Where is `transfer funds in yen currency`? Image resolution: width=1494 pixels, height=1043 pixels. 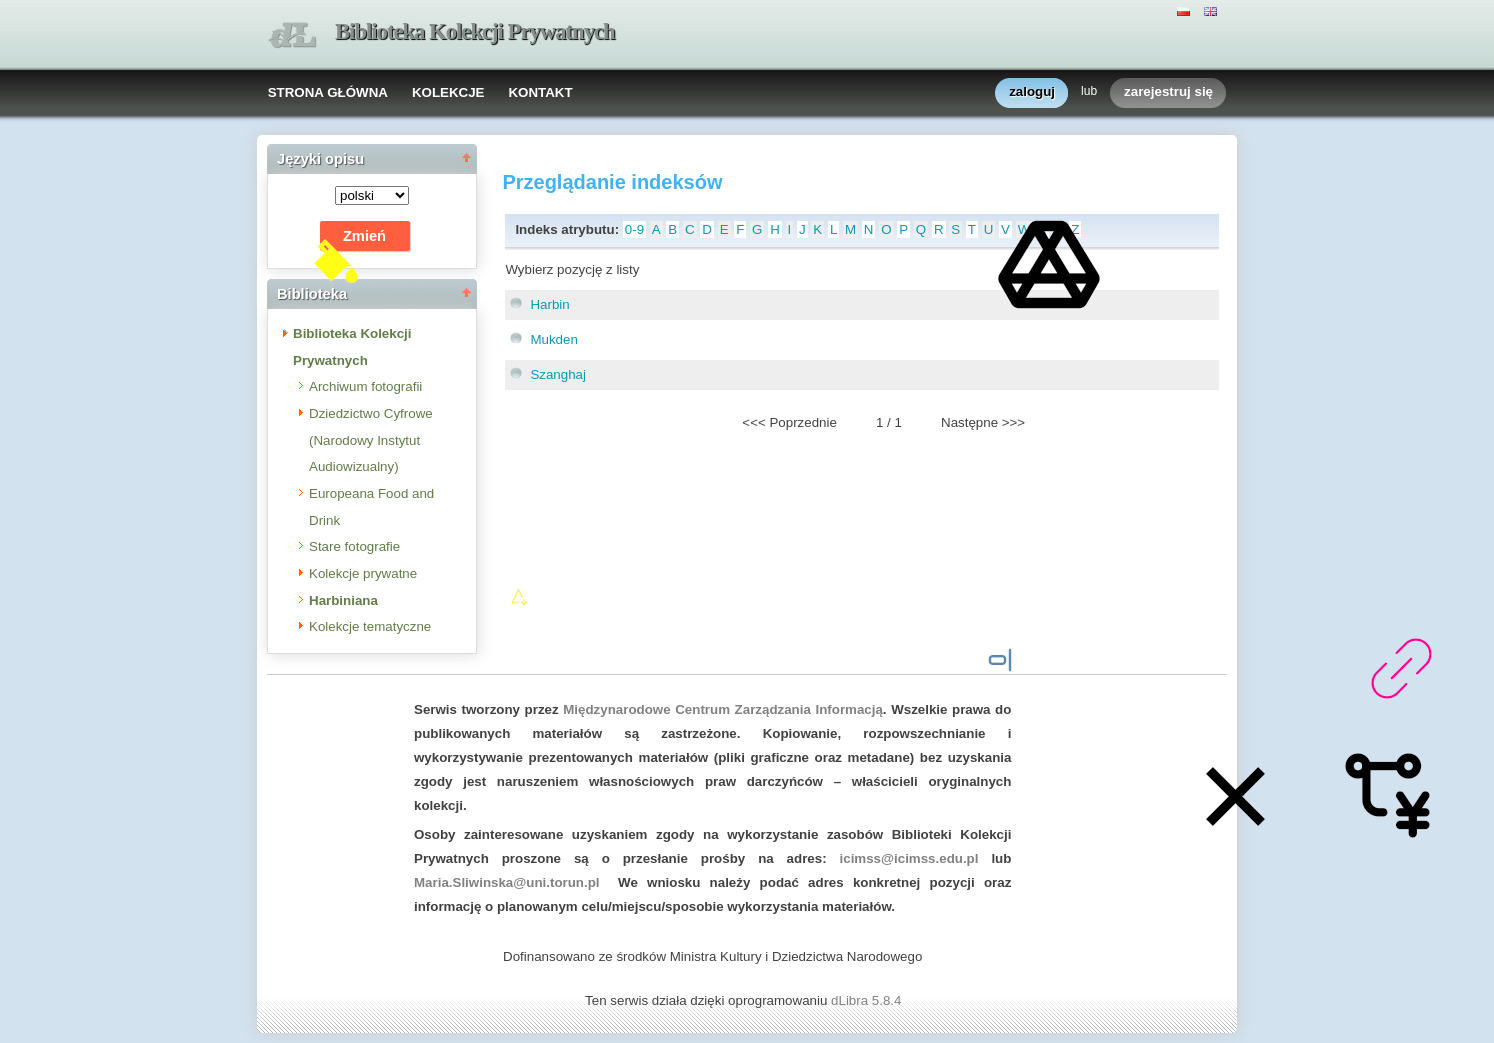
transfer funds in yen currency is located at coordinates (1387, 795).